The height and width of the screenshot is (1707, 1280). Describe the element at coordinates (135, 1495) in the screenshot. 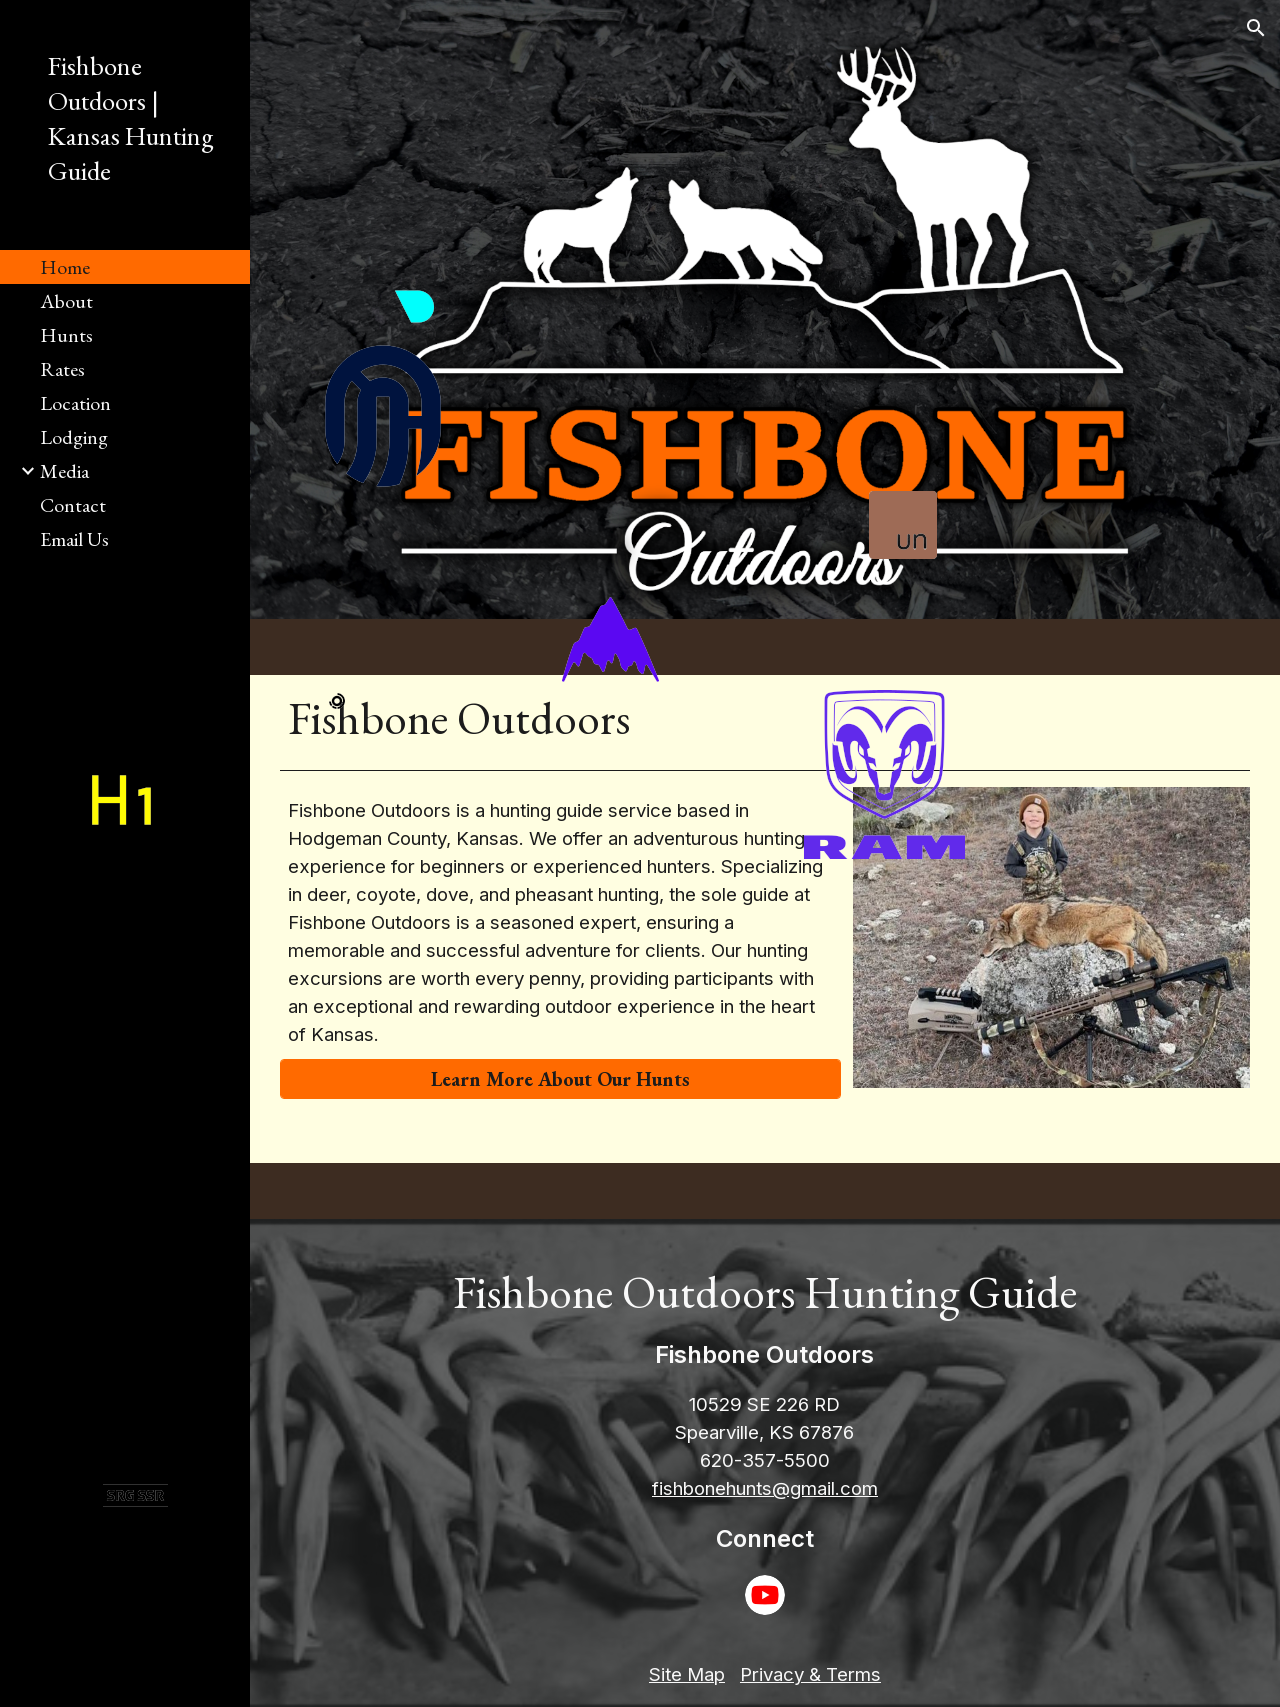

I see `SRG SSR Swiss broadcasting company logo` at that location.